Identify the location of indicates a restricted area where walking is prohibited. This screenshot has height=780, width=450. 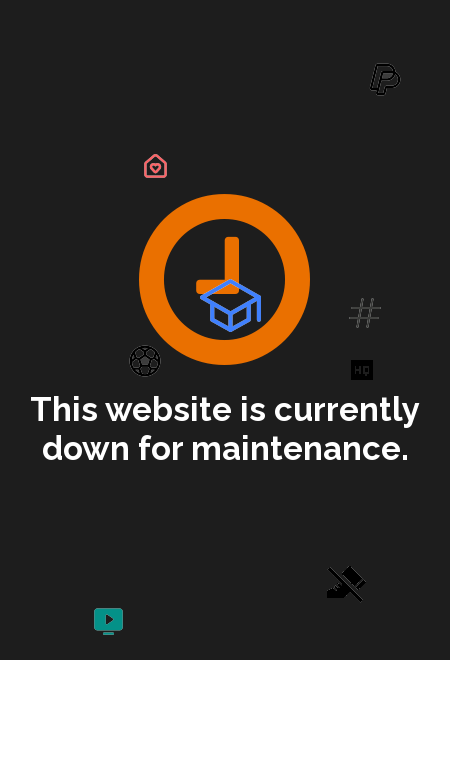
(346, 583).